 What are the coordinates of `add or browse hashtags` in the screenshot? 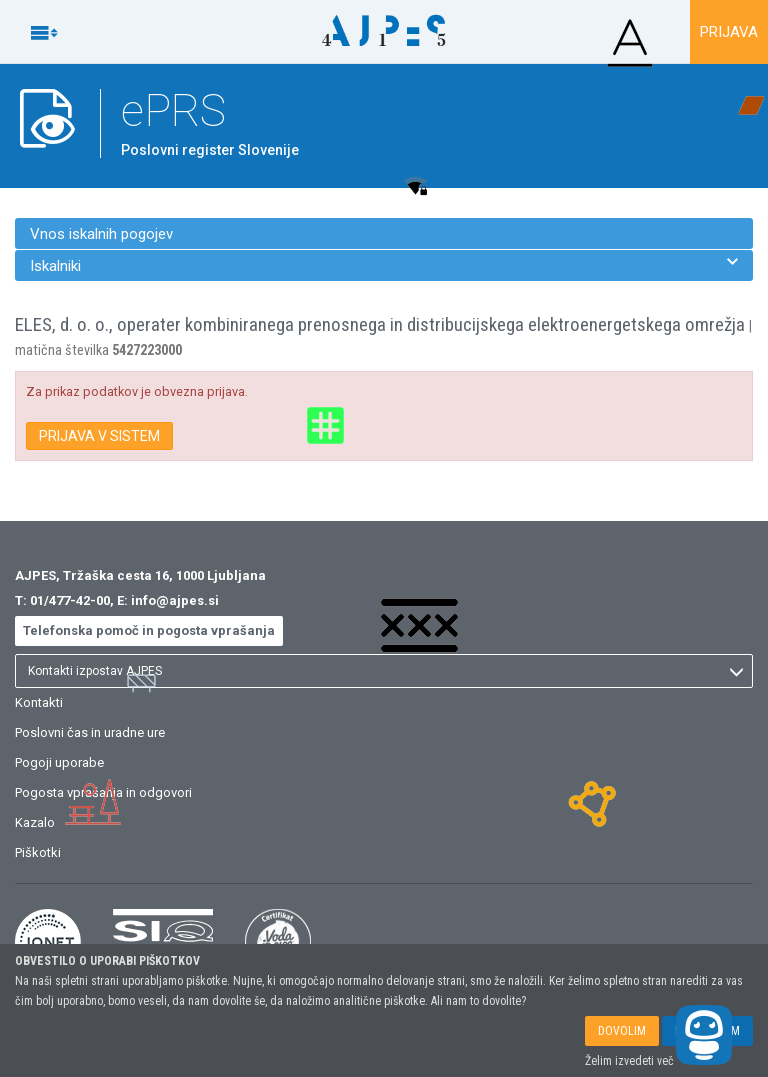 It's located at (325, 425).